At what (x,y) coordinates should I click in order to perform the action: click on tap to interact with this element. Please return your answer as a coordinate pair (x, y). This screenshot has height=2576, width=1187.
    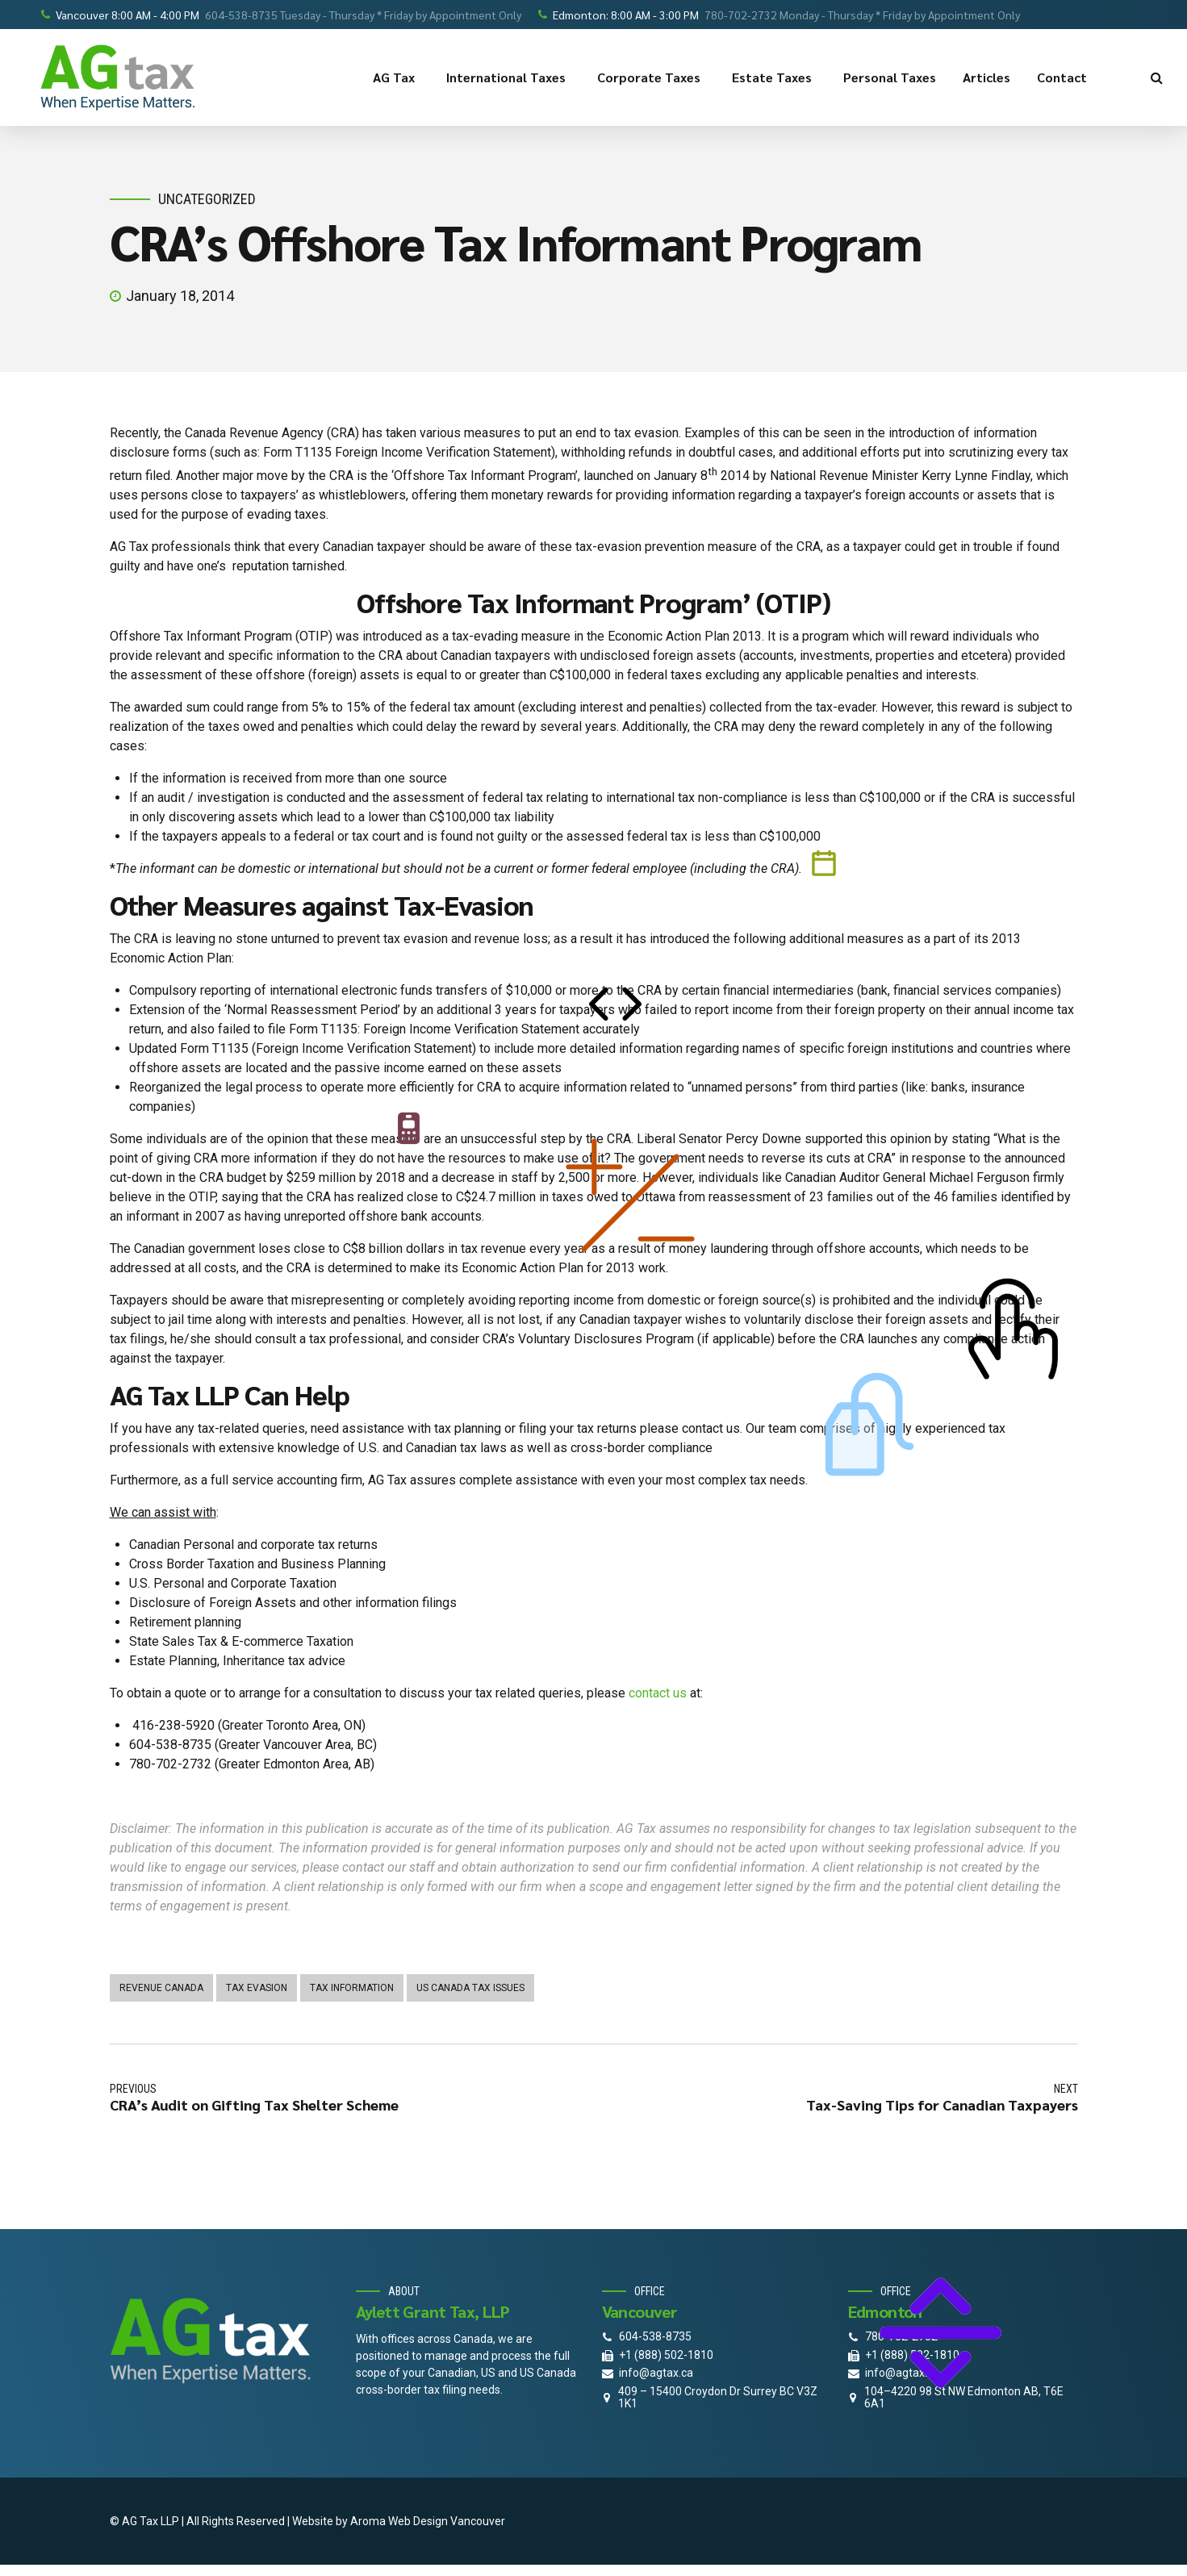
    Looking at the image, I should click on (1013, 1330).